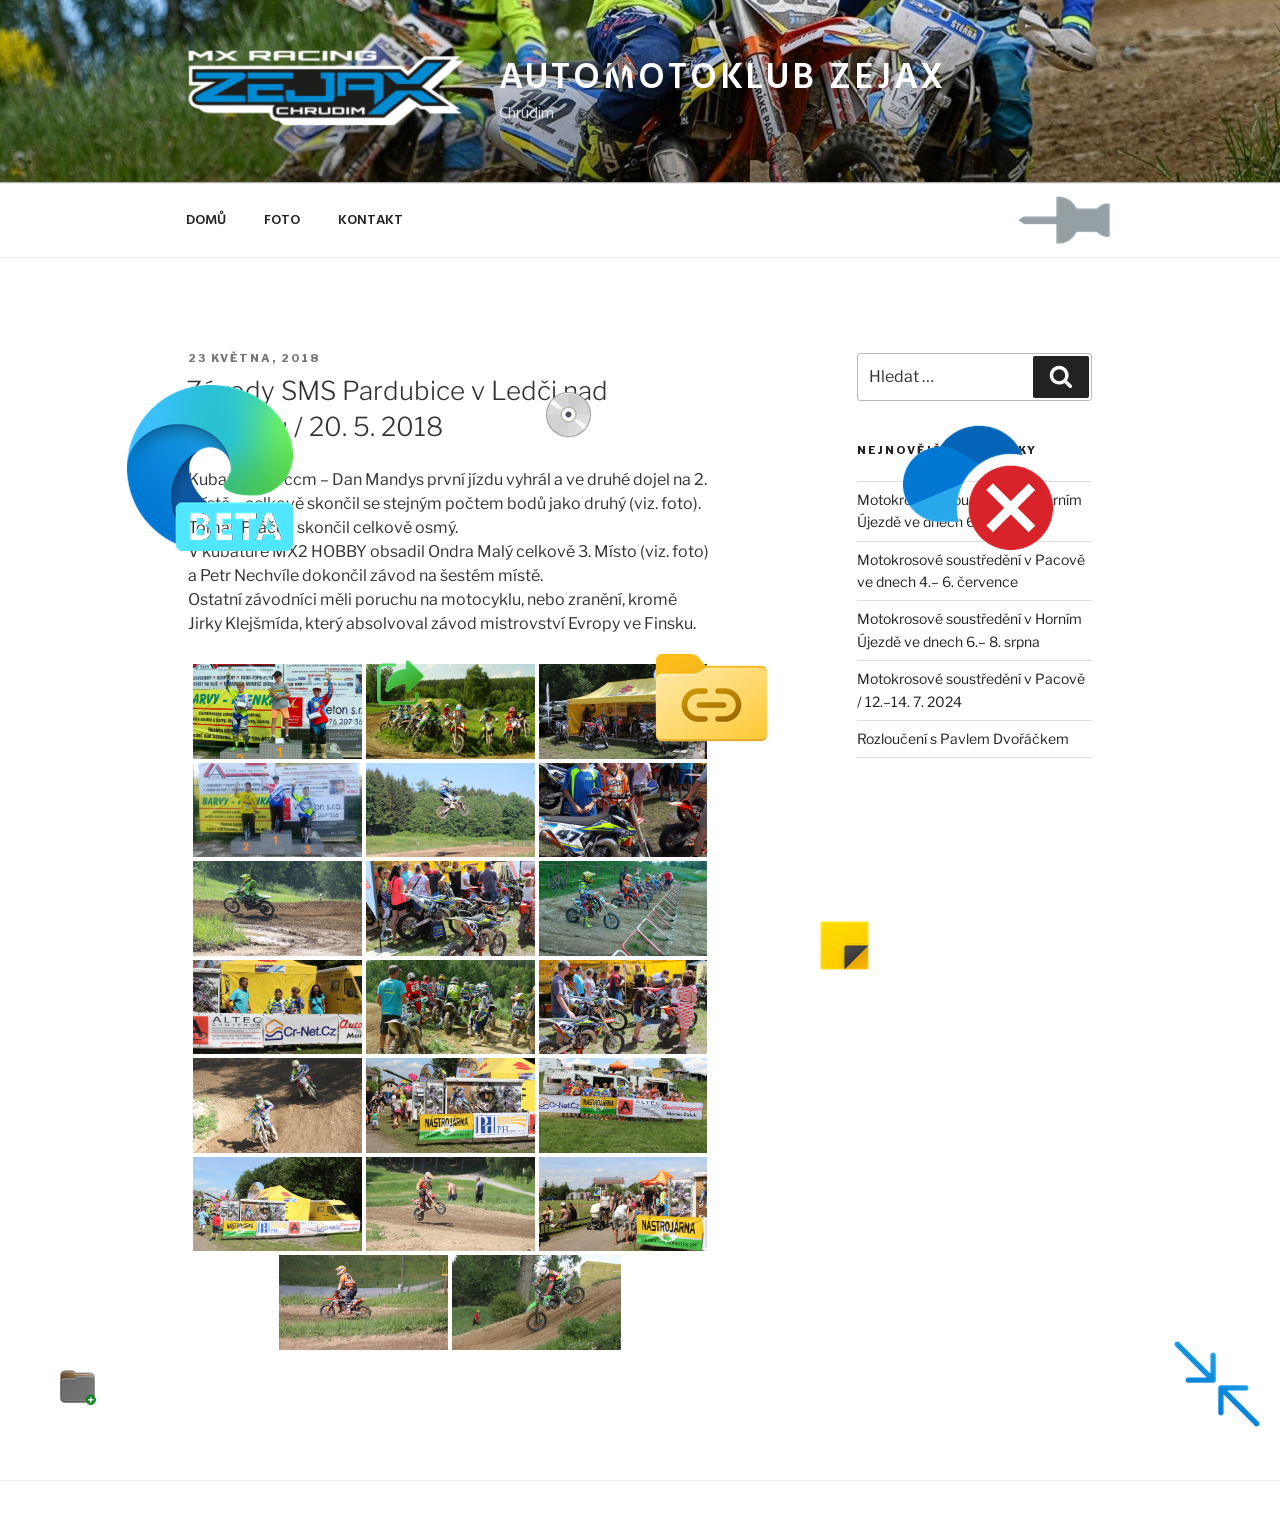  What do you see at coordinates (620, 73) in the screenshot?
I see `upload file or content` at bounding box center [620, 73].